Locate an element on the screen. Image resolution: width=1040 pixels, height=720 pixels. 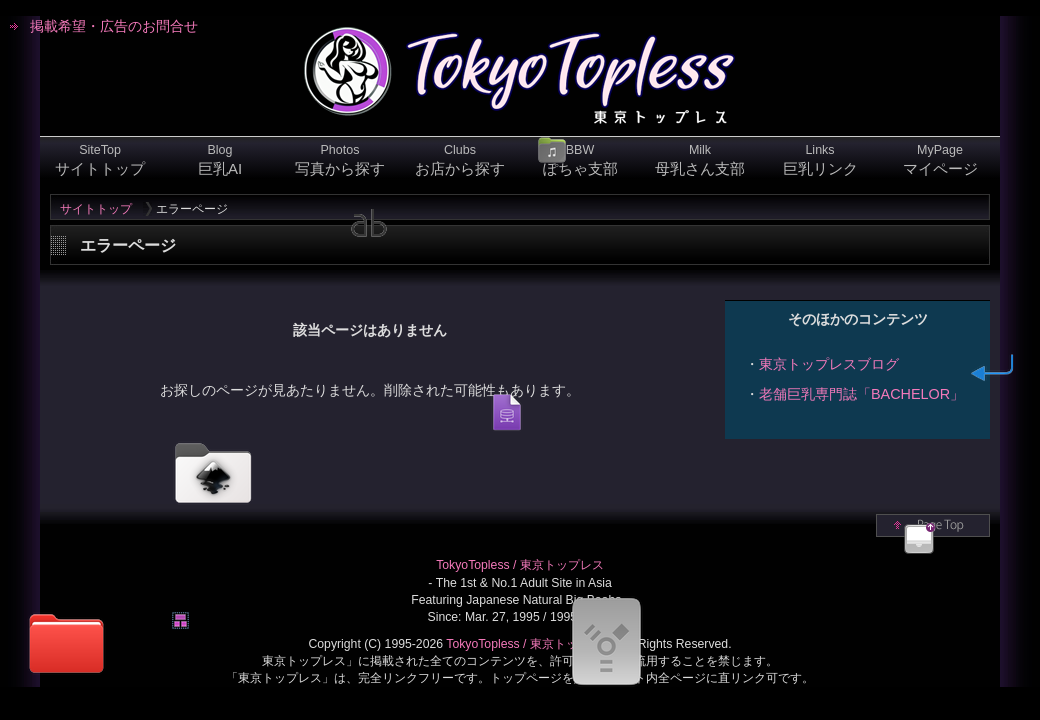
open inkscape project files folder is located at coordinates (213, 475).